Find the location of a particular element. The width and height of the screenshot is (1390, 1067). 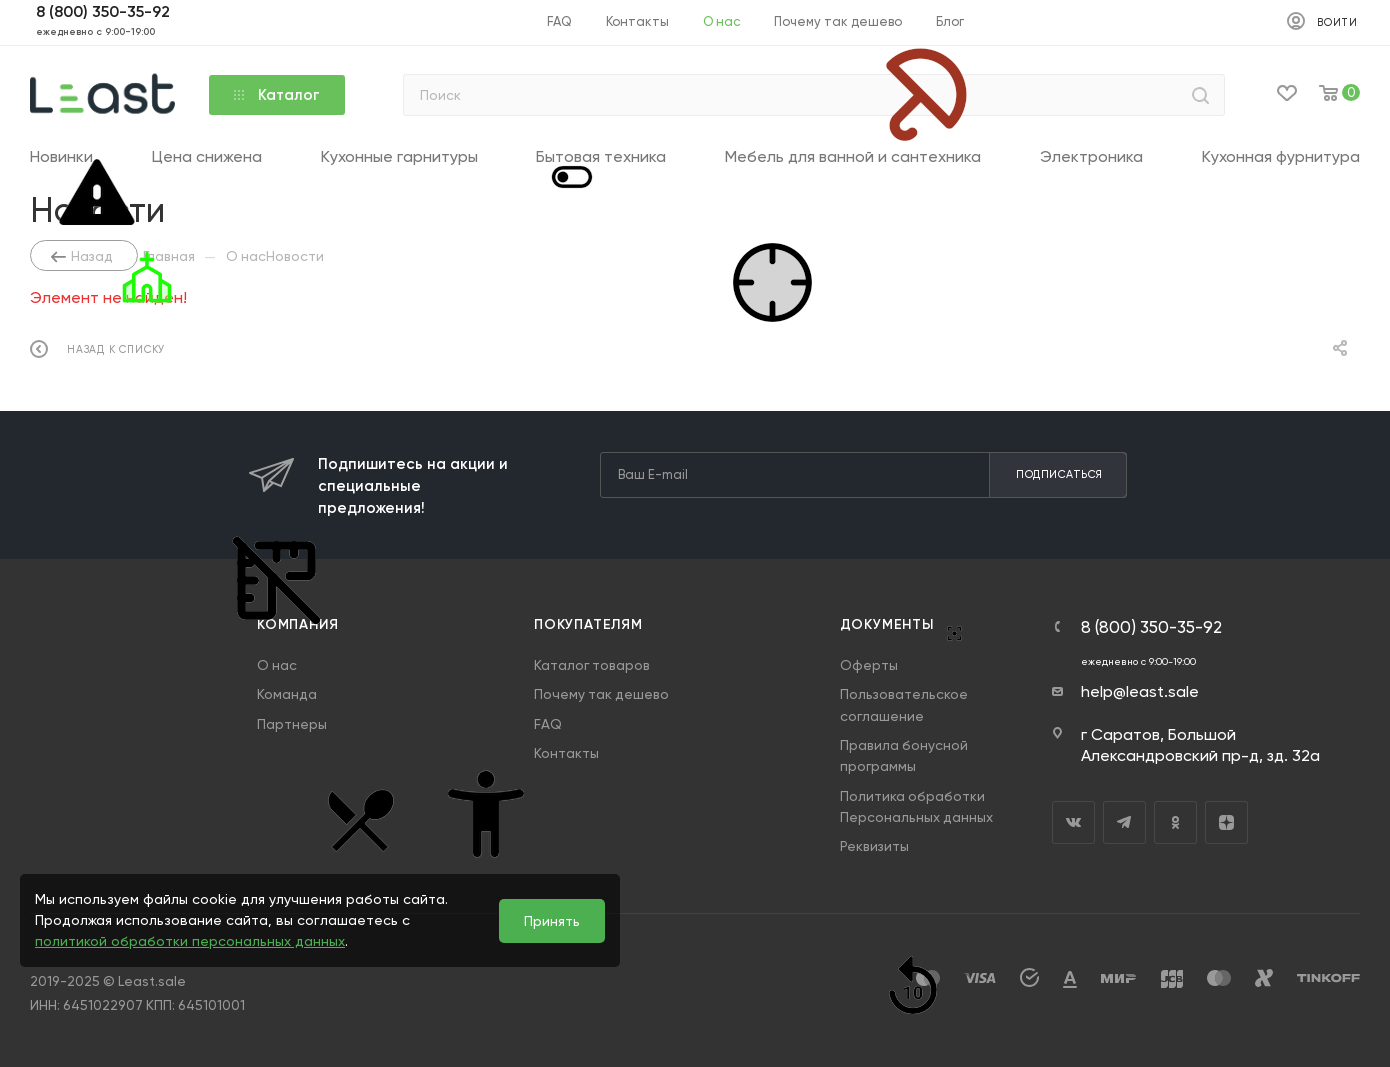

toggle switch in off position is located at coordinates (572, 177).